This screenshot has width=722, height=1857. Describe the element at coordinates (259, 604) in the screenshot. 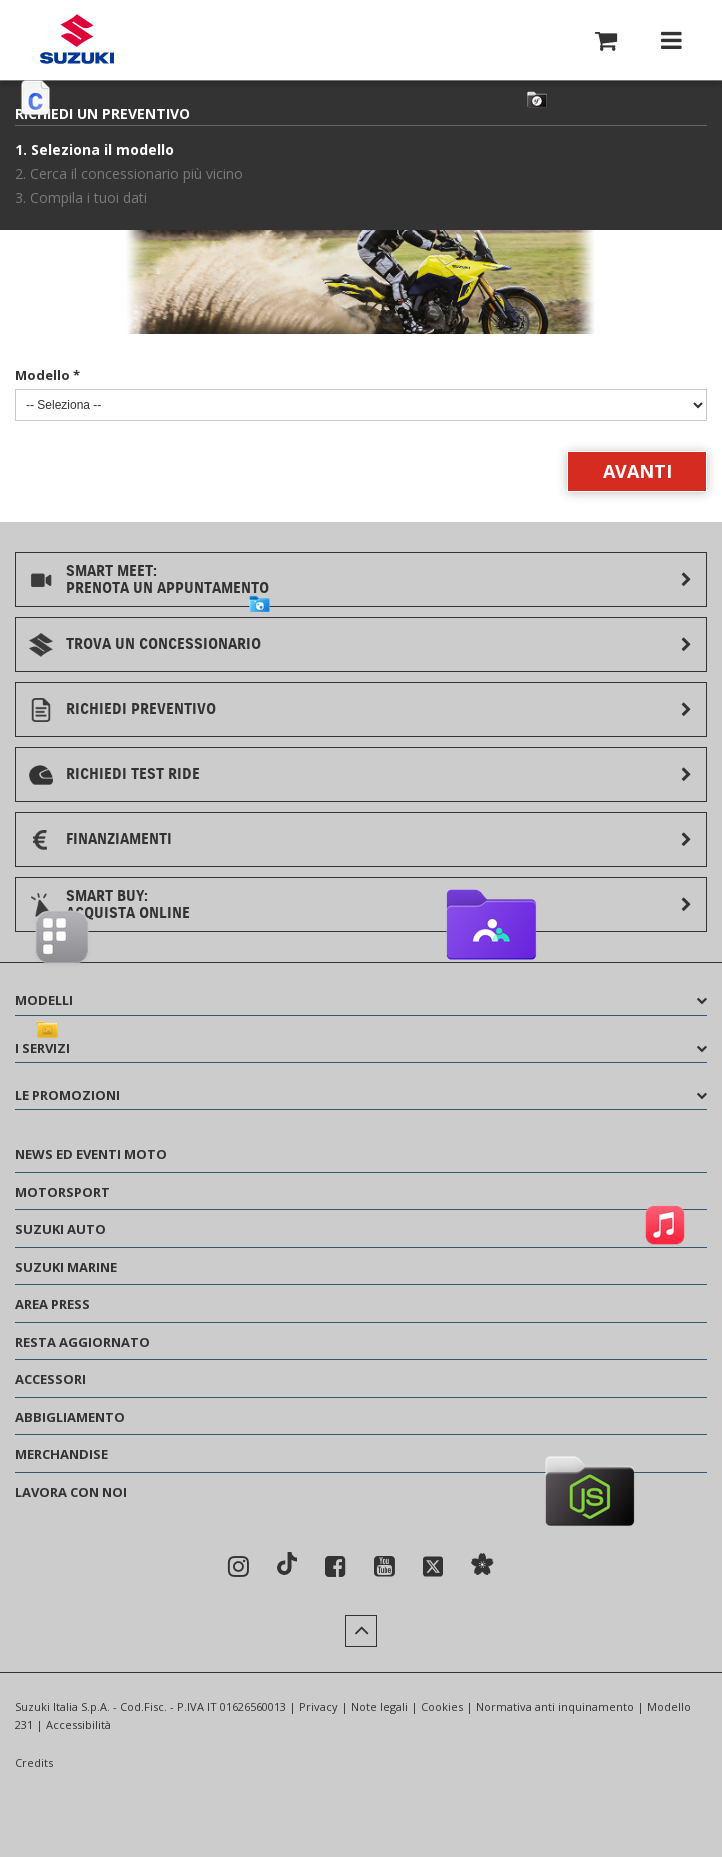

I see `folder containing NuGet packages` at that location.